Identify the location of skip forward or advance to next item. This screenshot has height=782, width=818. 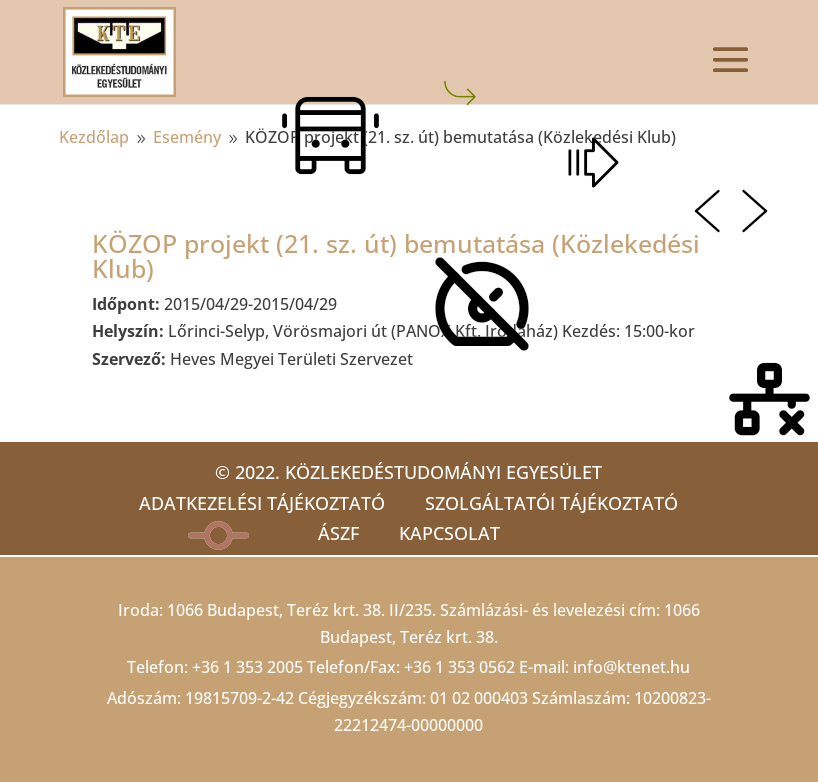
(591, 162).